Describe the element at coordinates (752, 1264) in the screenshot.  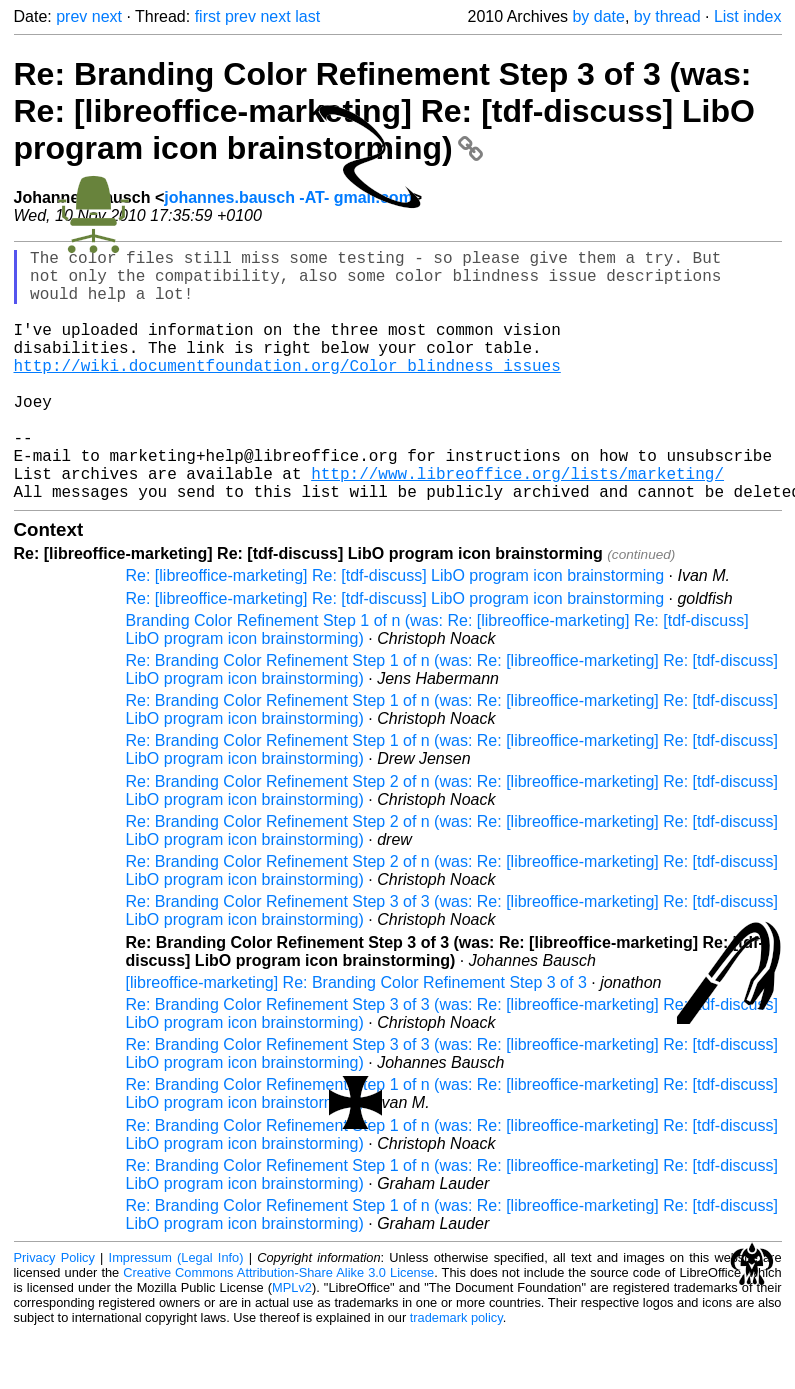
I see `diablo or demon-themed game mode` at that location.